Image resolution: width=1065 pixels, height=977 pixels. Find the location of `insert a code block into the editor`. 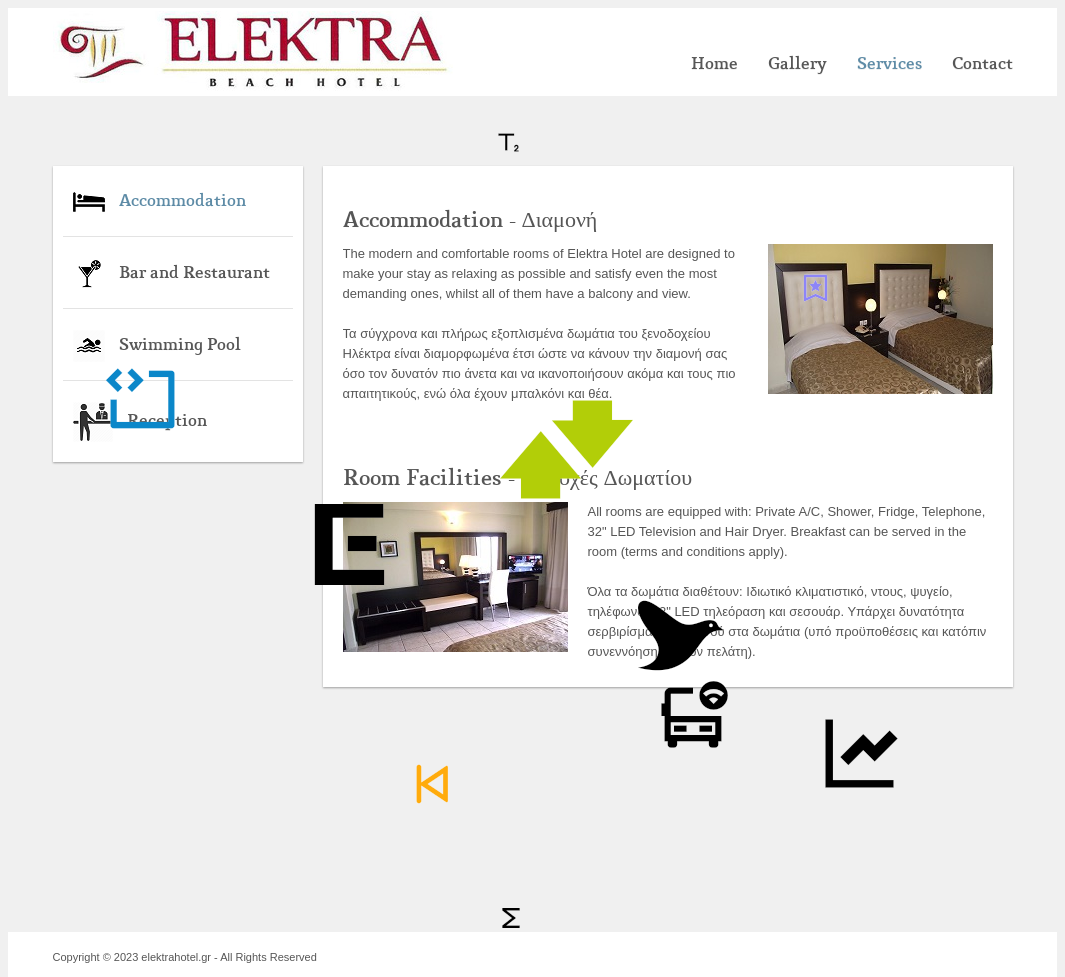

insert a code block into the editor is located at coordinates (142, 399).